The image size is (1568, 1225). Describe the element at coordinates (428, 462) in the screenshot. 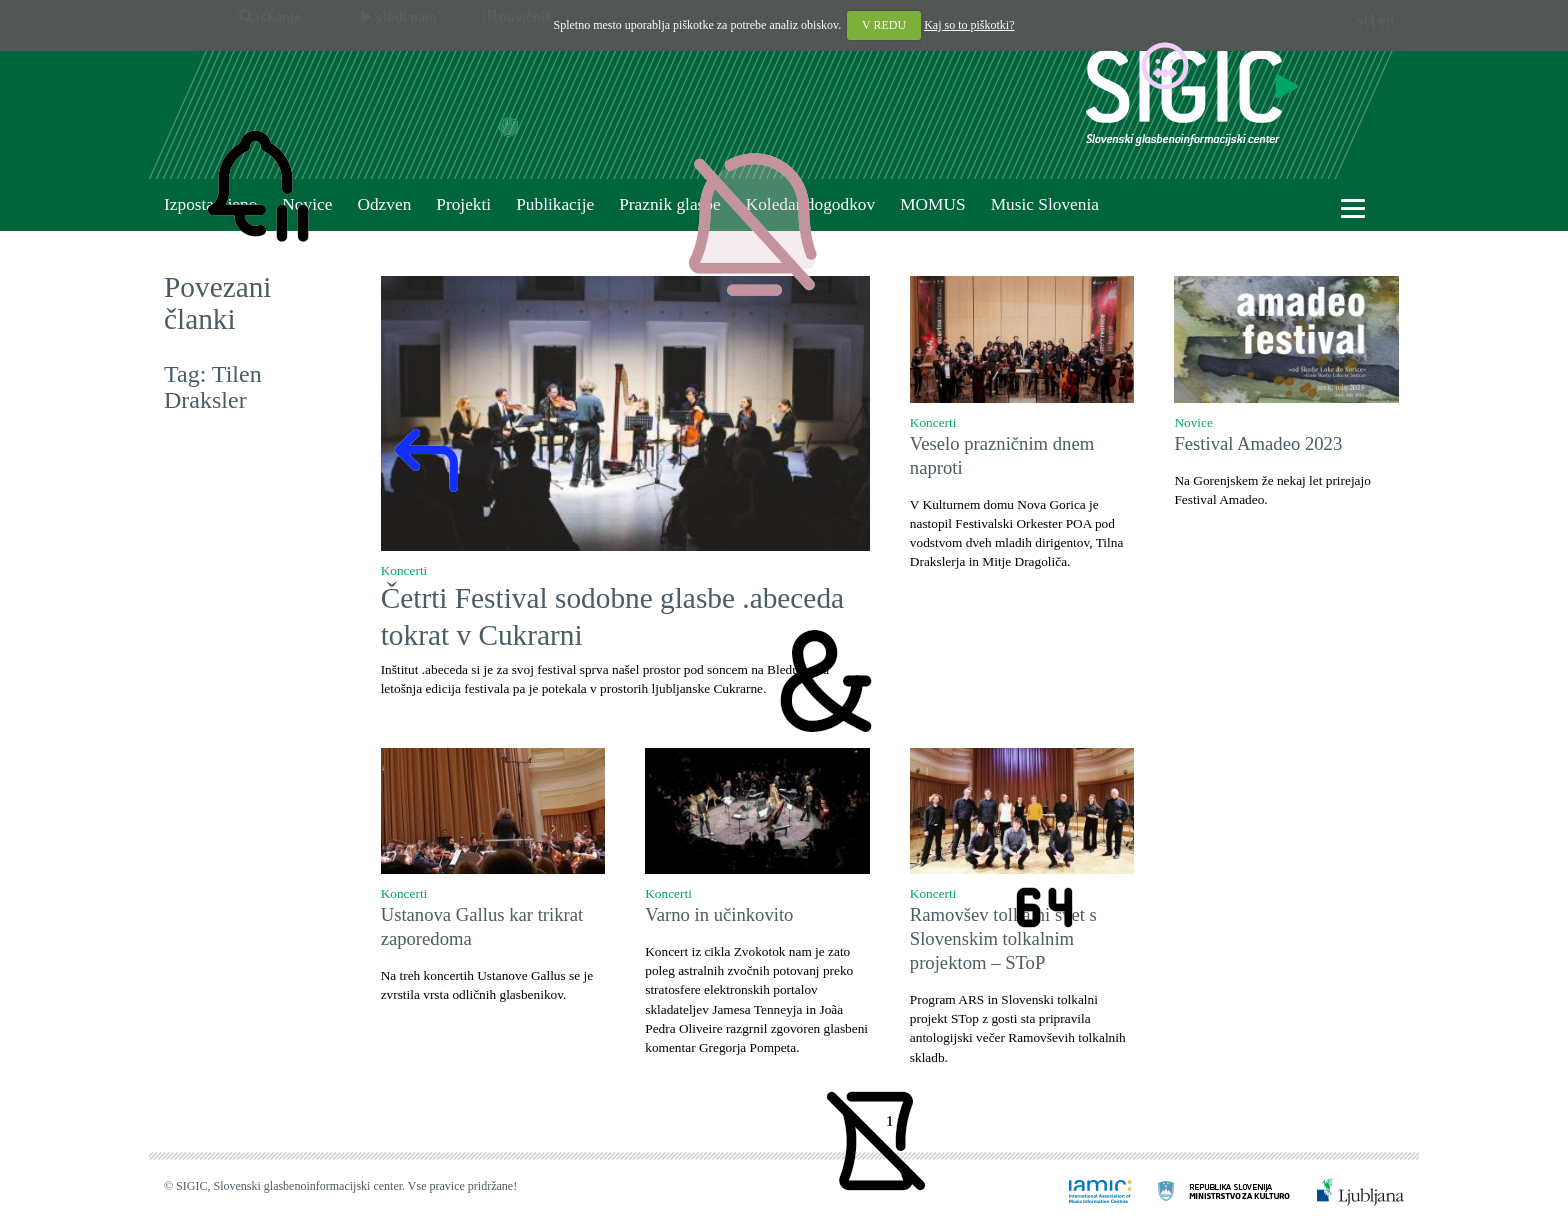

I see `go back to previous screen` at that location.